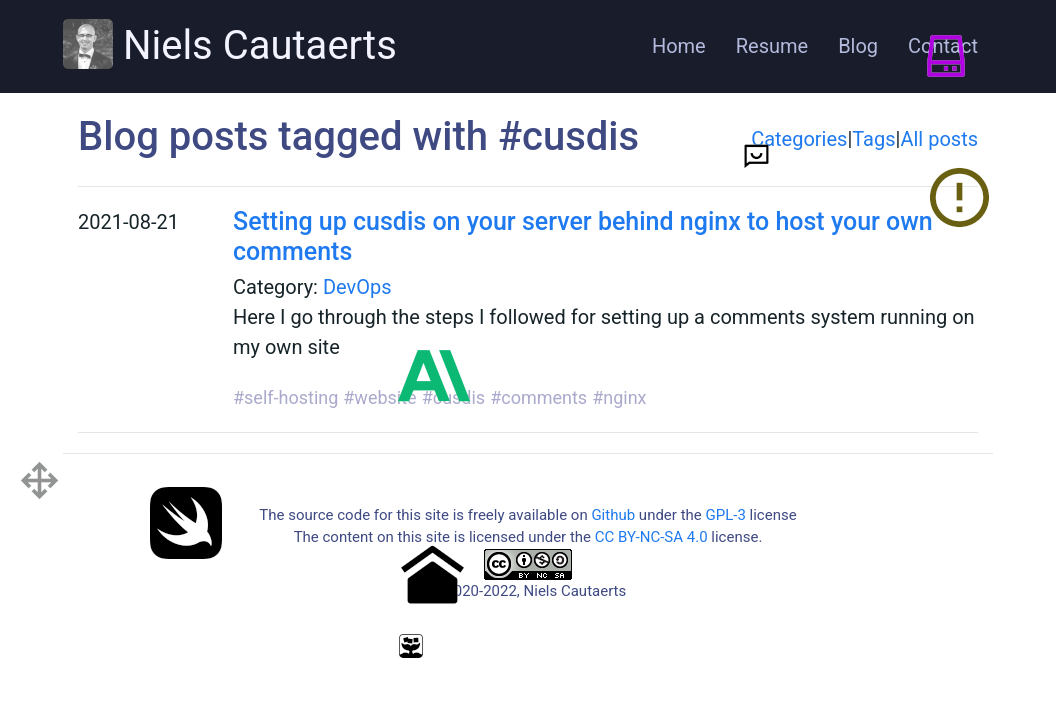  Describe the element at coordinates (39, 480) in the screenshot. I see `drag to reposition element` at that location.